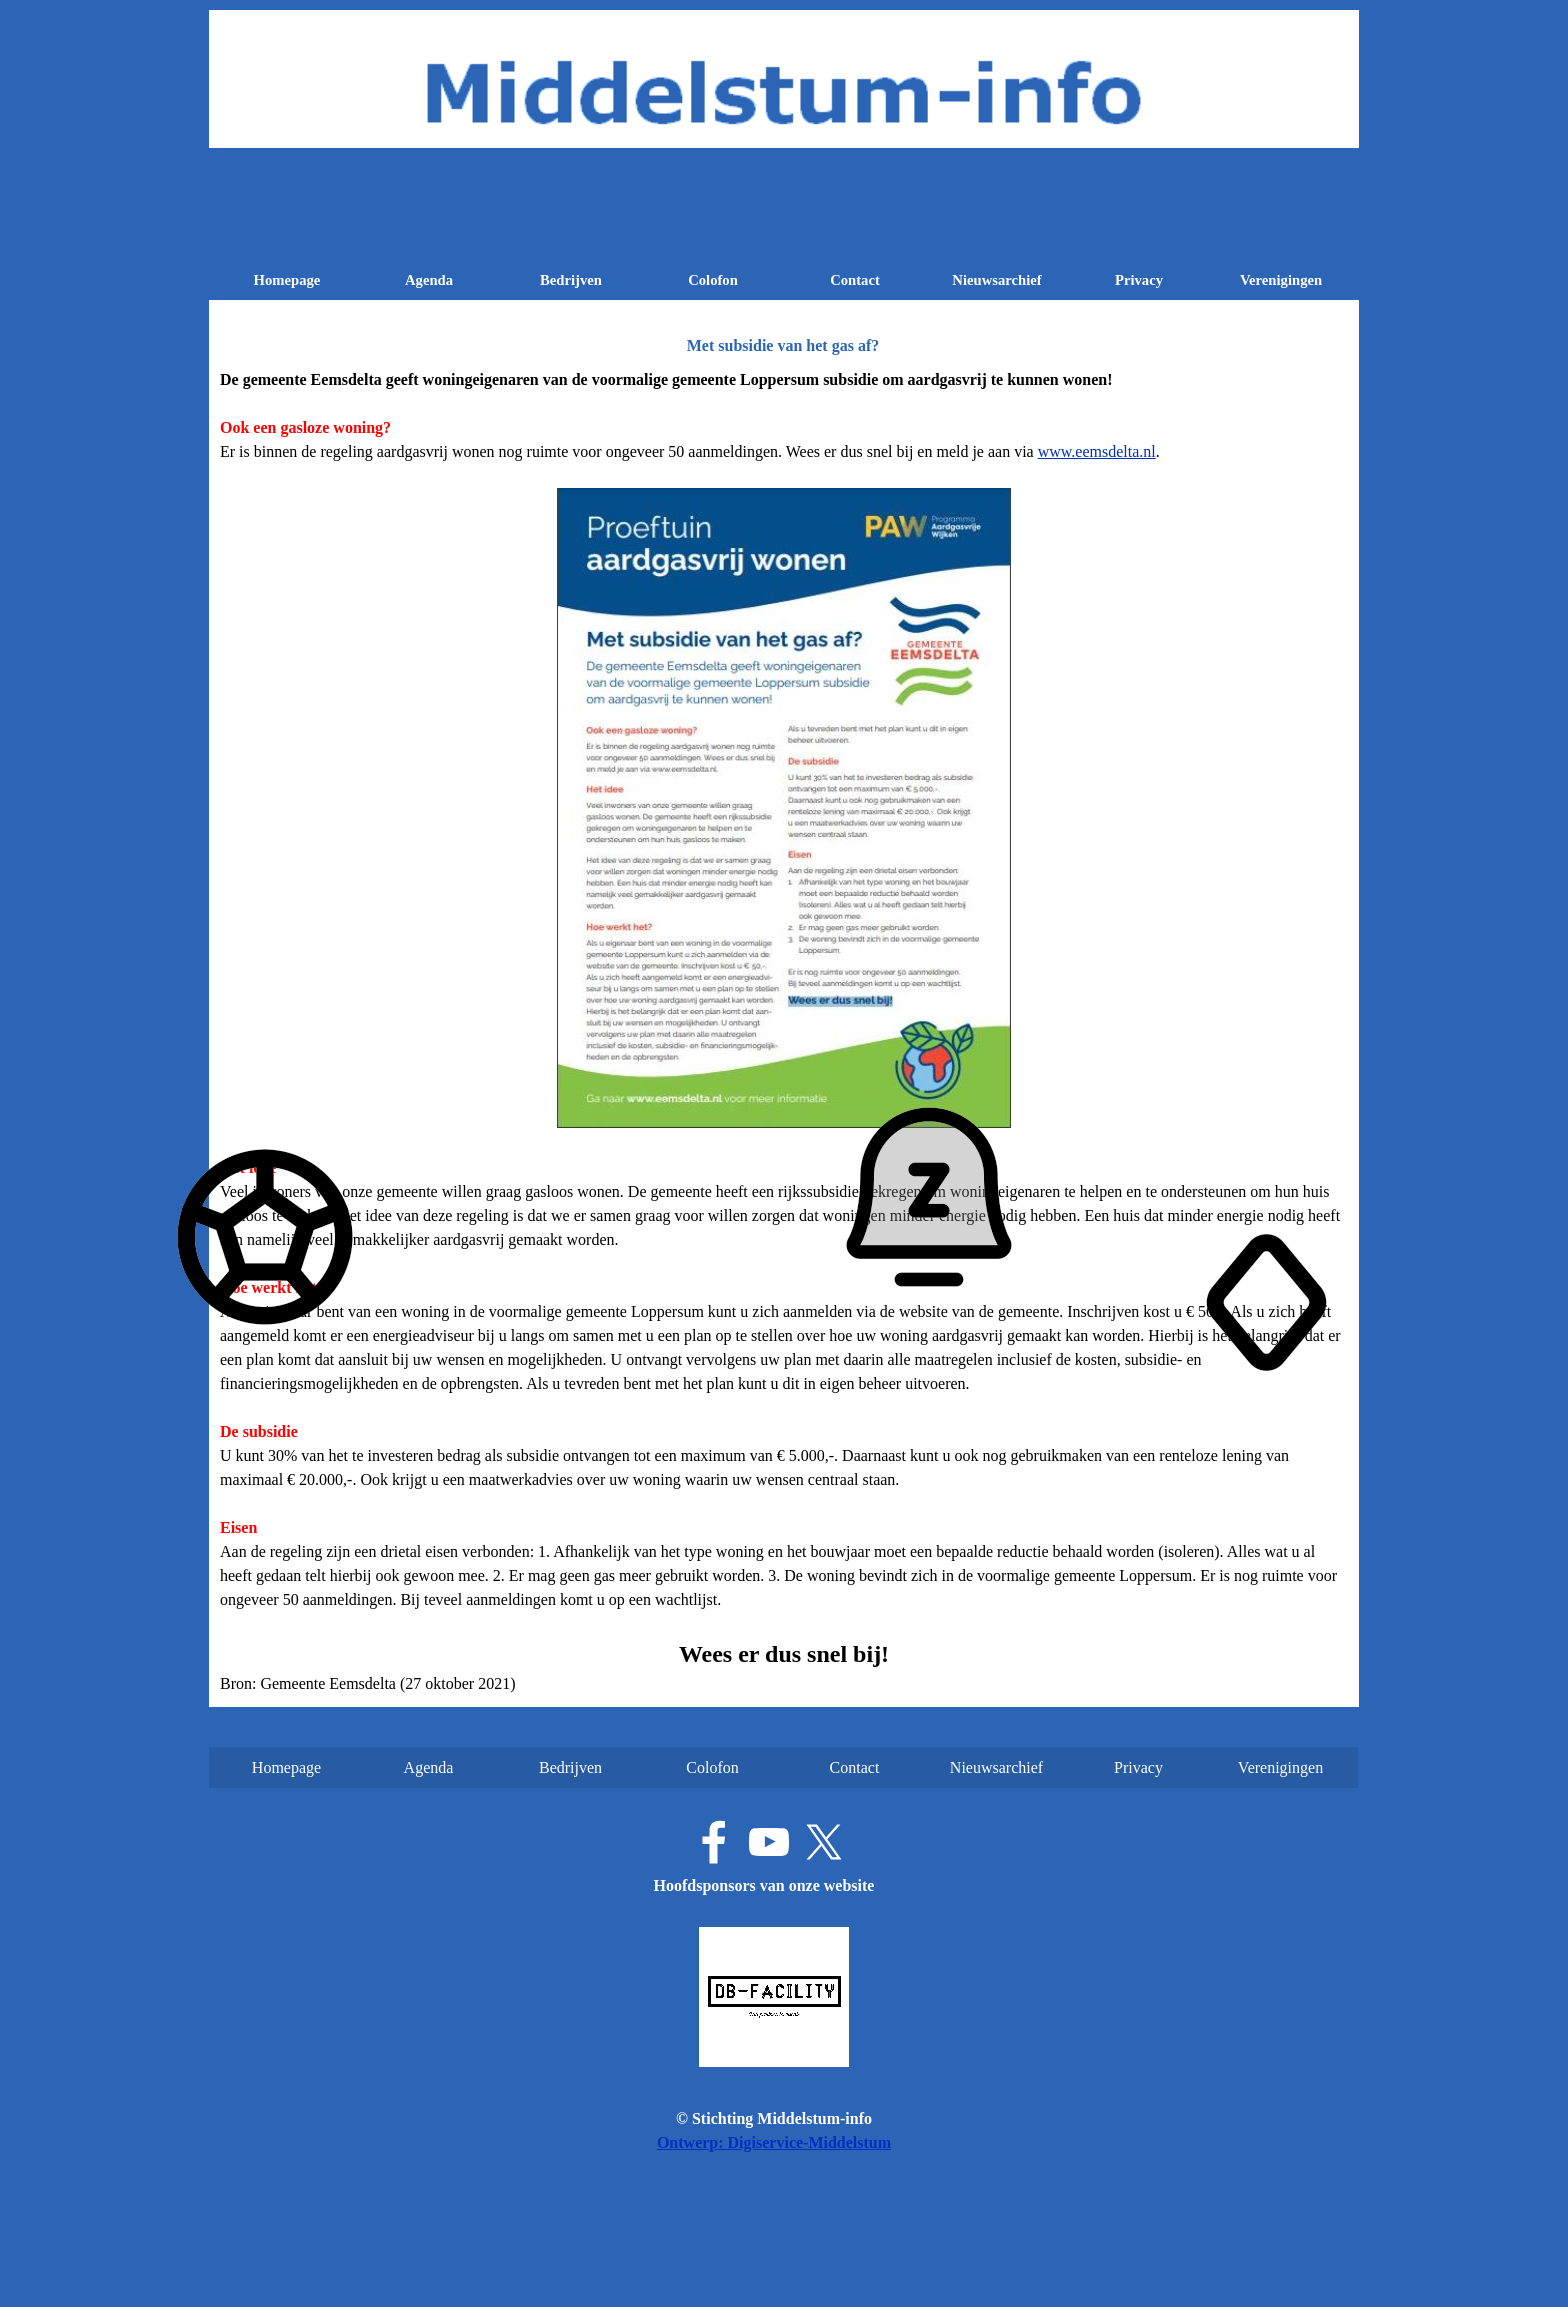 The image size is (1568, 2307). Describe the element at coordinates (1266, 1302) in the screenshot. I see `add or edit a keyframe in animation timeline` at that location.